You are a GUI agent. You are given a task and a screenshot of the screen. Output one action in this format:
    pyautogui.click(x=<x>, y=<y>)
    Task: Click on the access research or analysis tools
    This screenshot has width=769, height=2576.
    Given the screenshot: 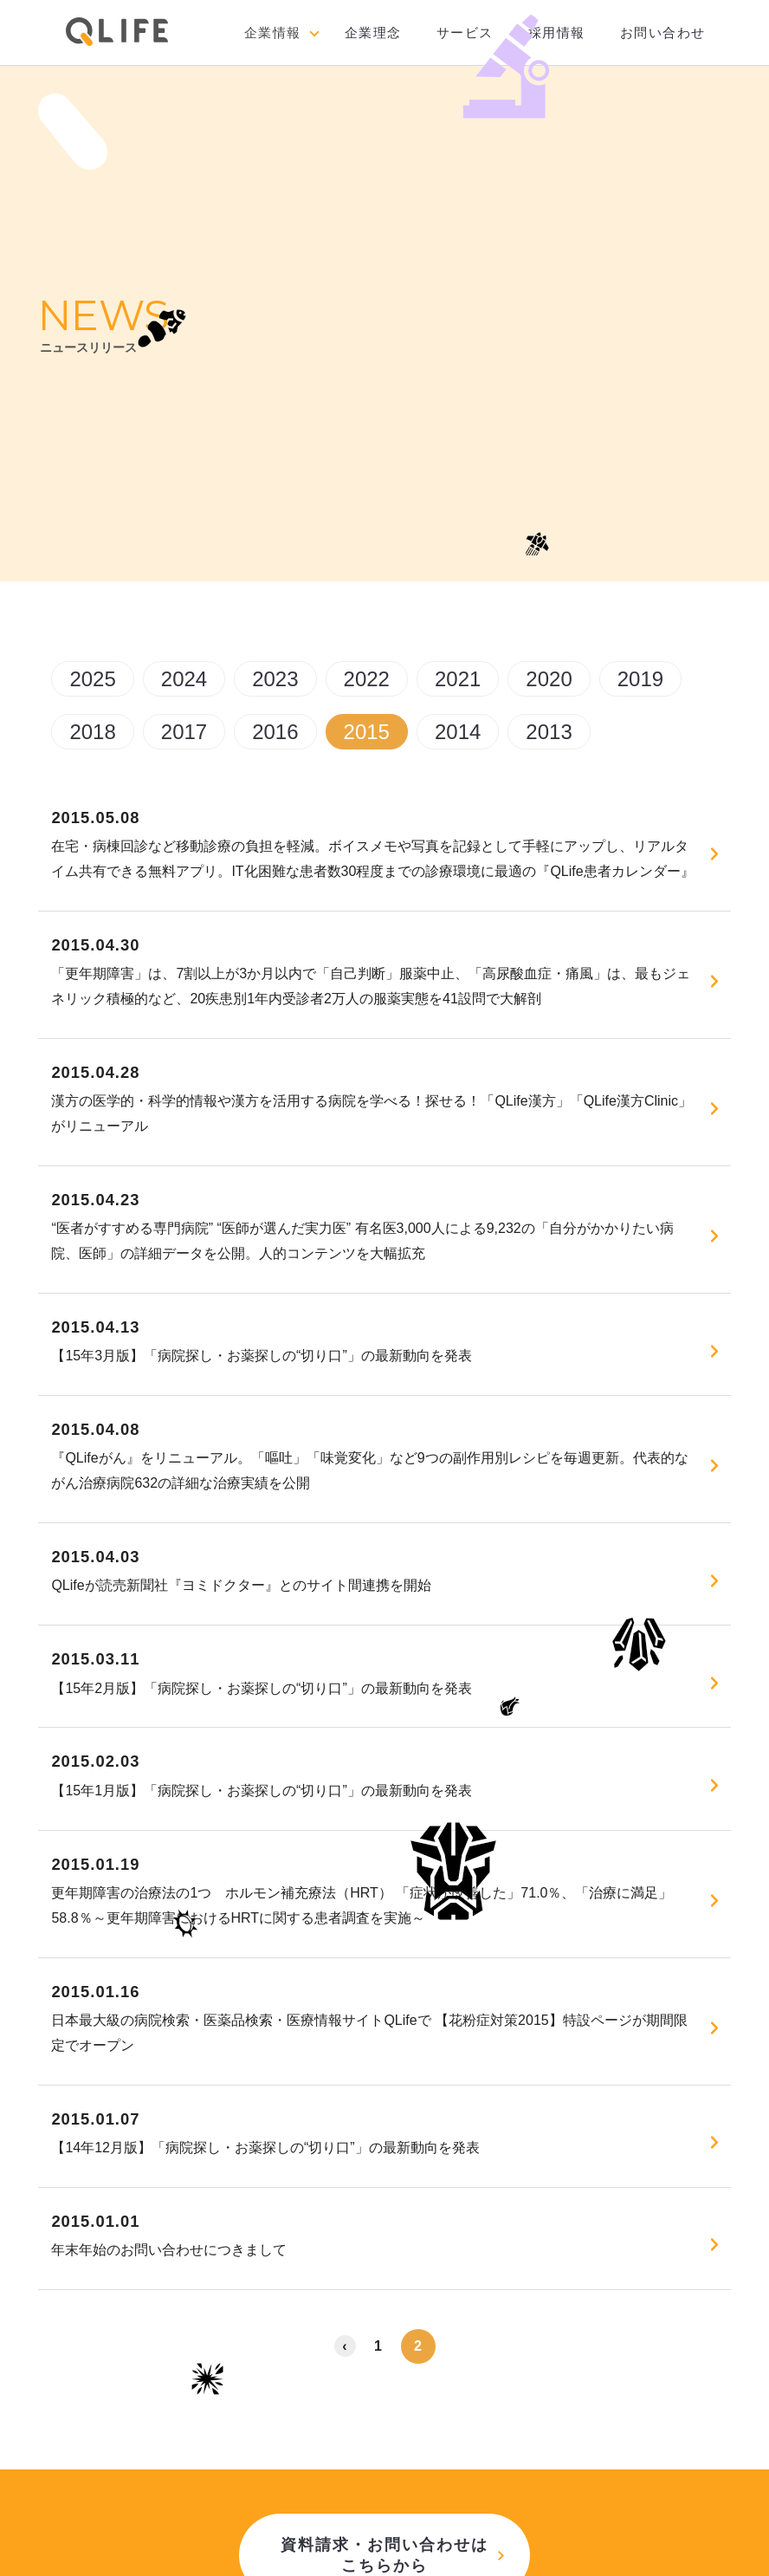 What is the action you would take?
    pyautogui.click(x=506, y=65)
    